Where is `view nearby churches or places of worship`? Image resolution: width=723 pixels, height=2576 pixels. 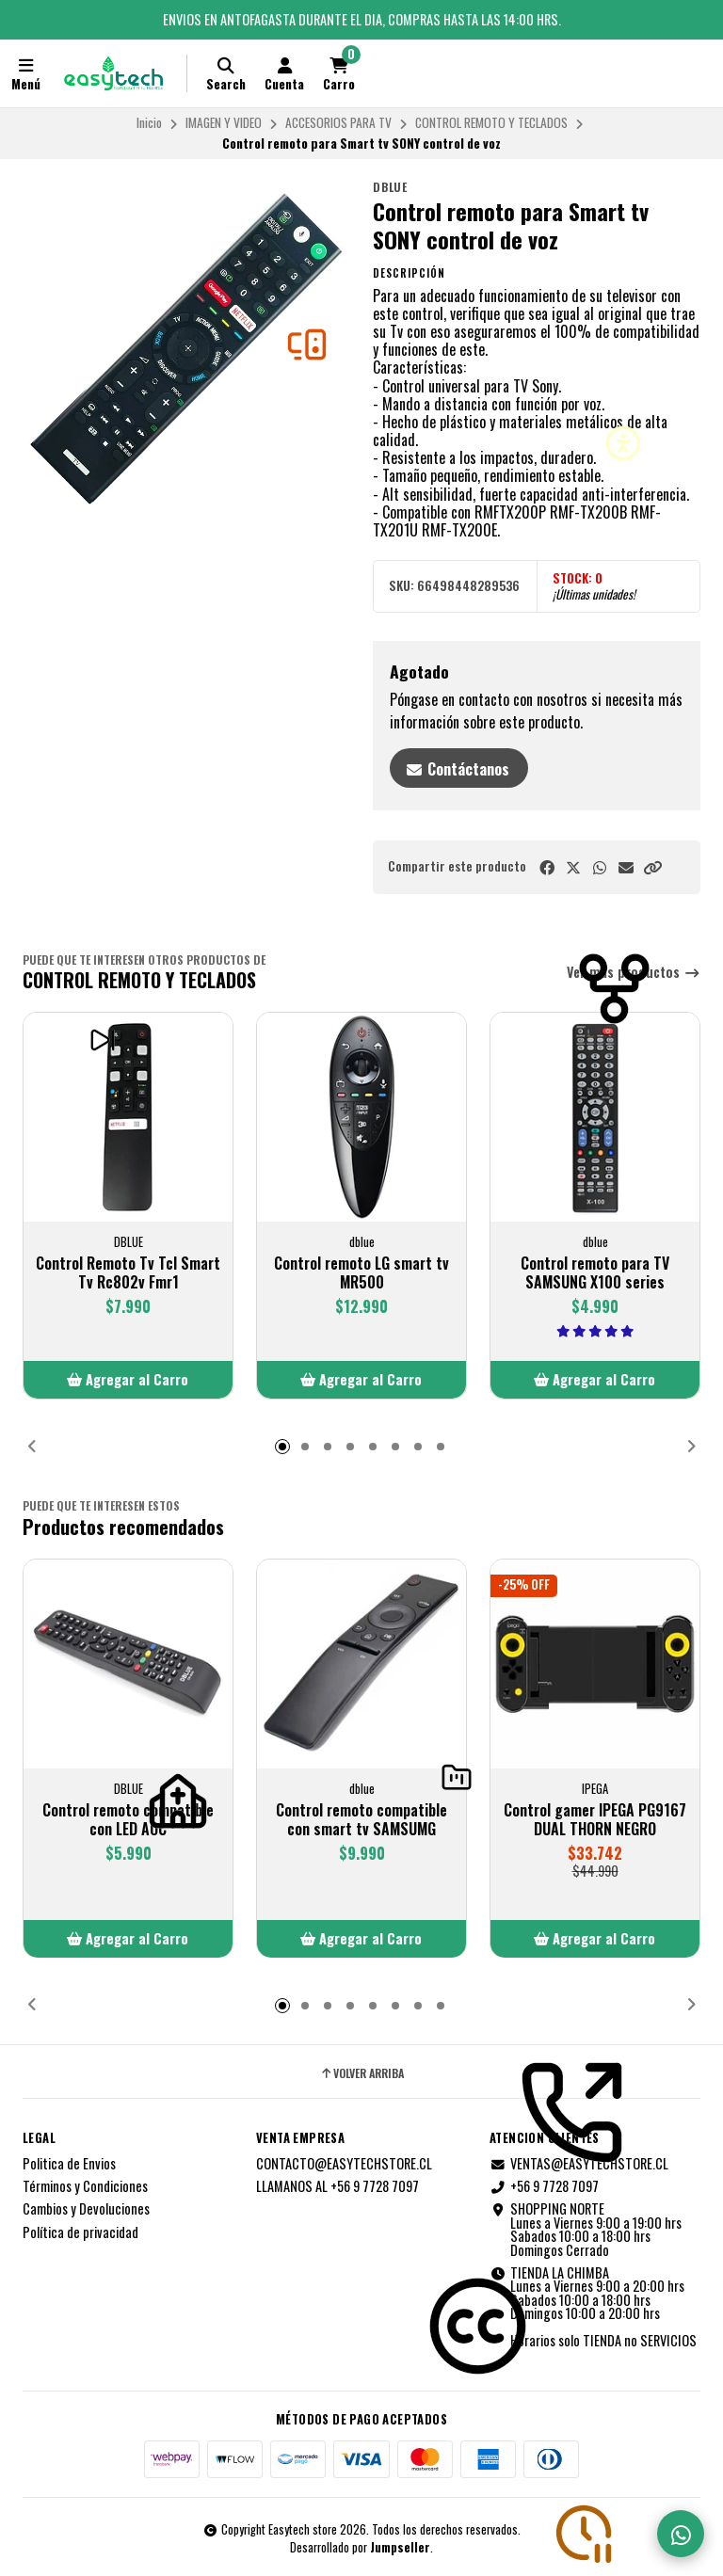
view nearby churches or places of worship is located at coordinates (178, 1802).